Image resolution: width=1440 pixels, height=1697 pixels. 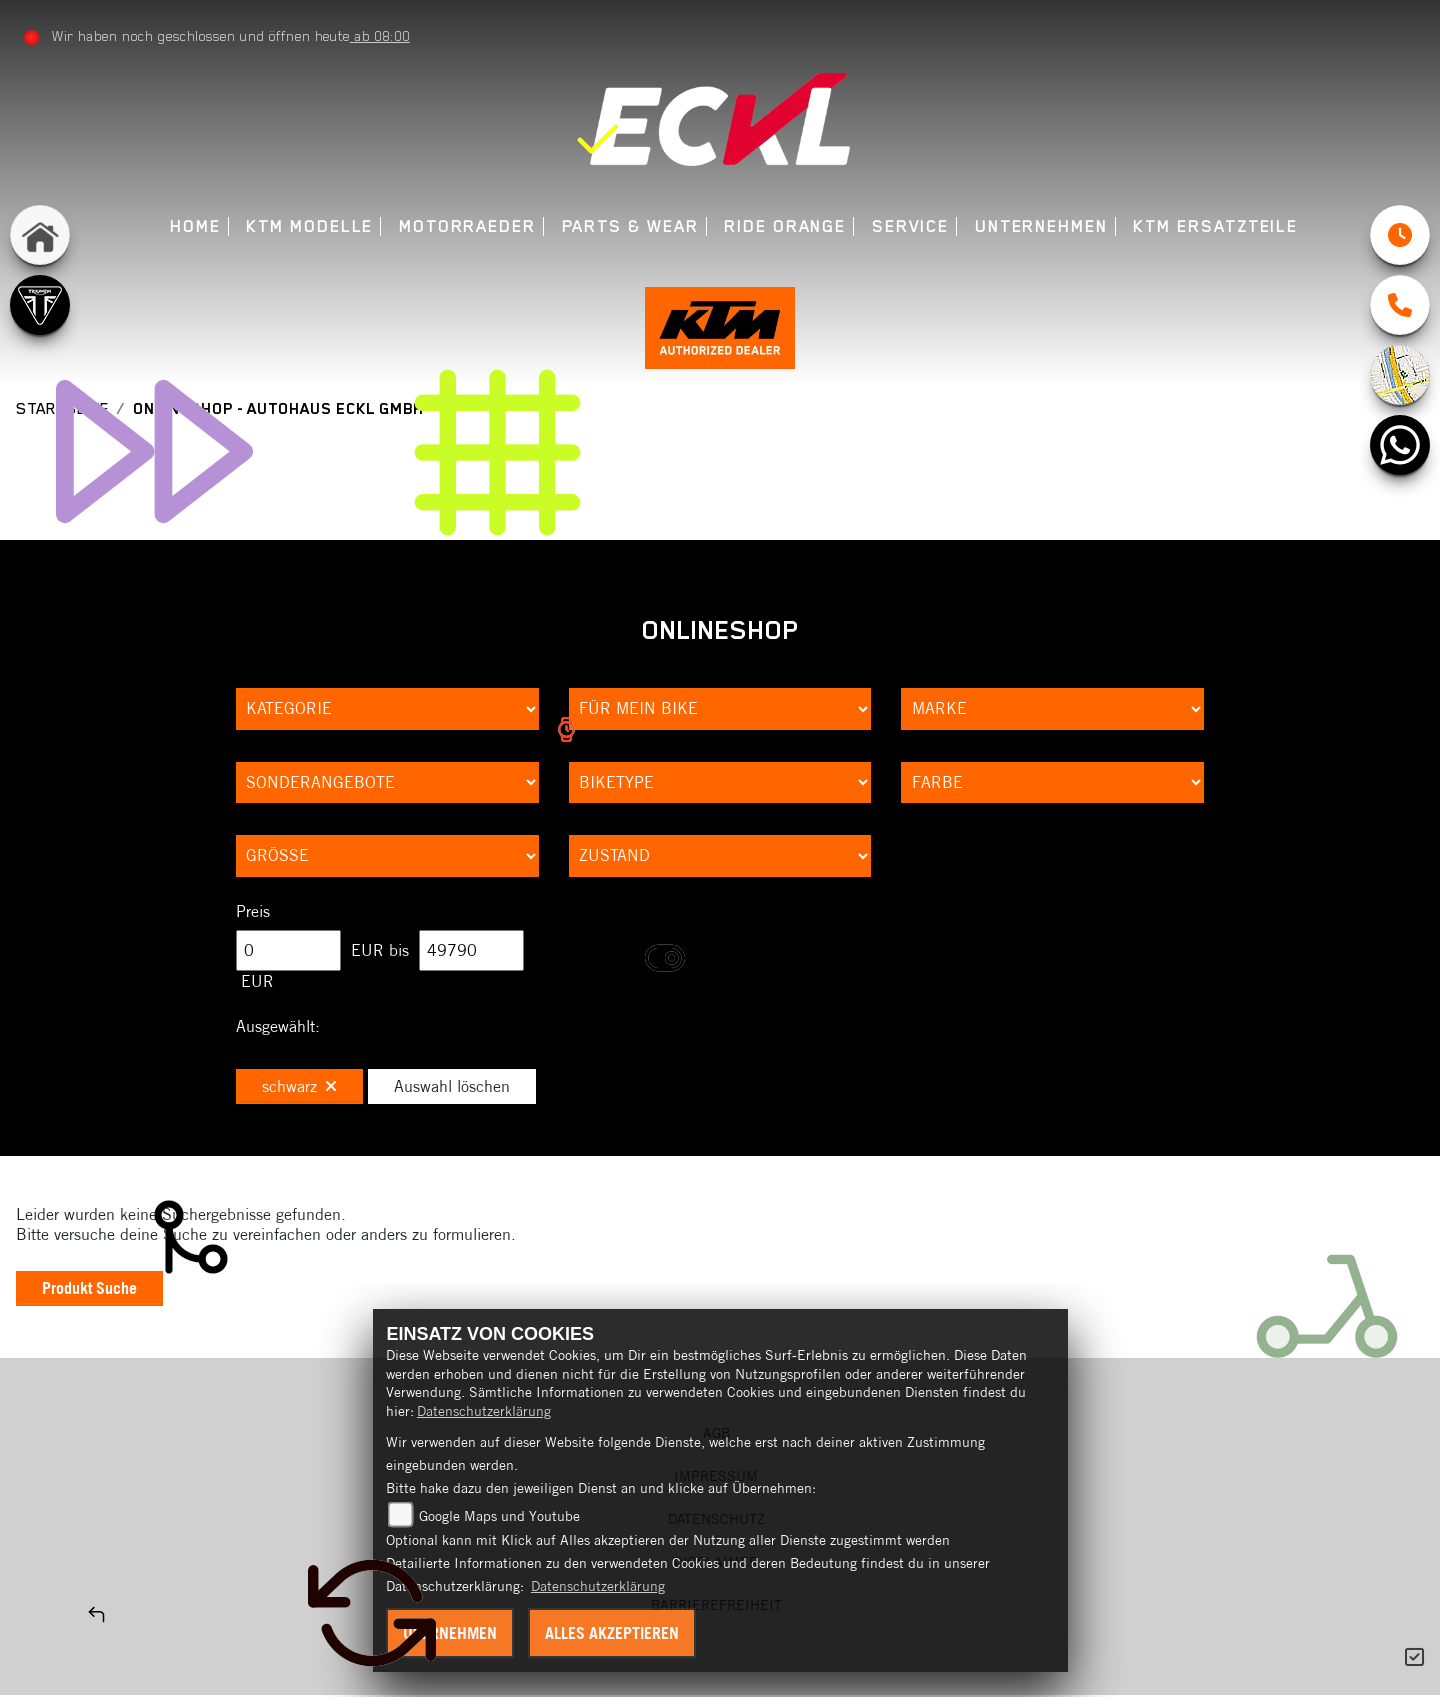 I want to click on toggle switch in the on/enabled position, so click(x=665, y=958).